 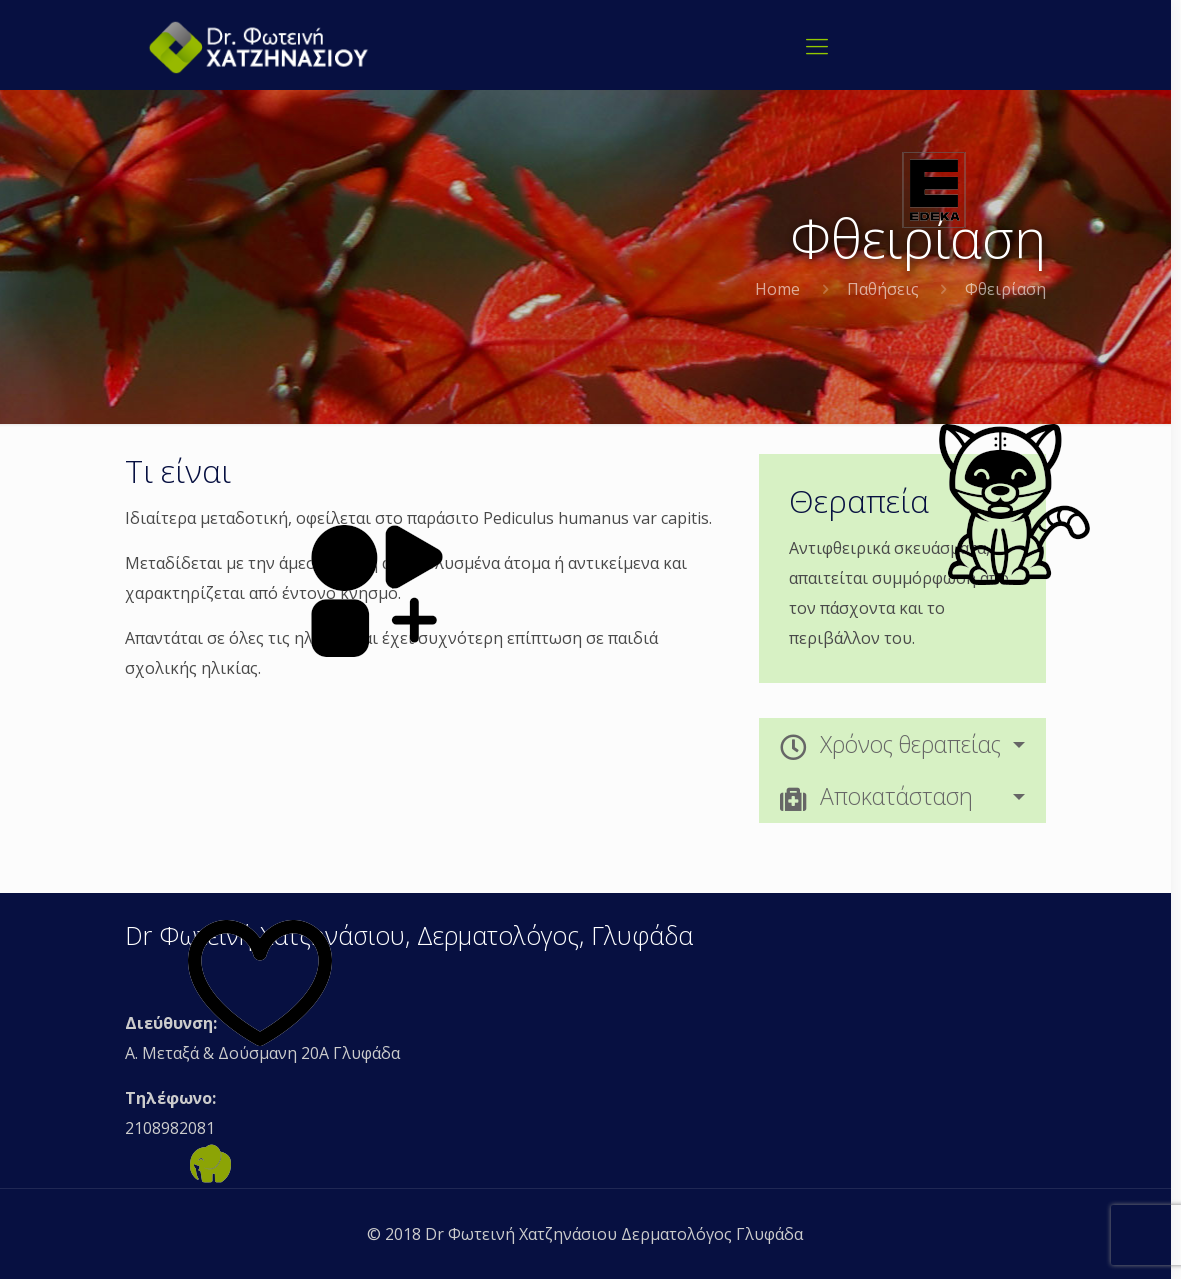 I want to click on tekton CI/CD pipeline platform logo, so click(x=1014, y=504).